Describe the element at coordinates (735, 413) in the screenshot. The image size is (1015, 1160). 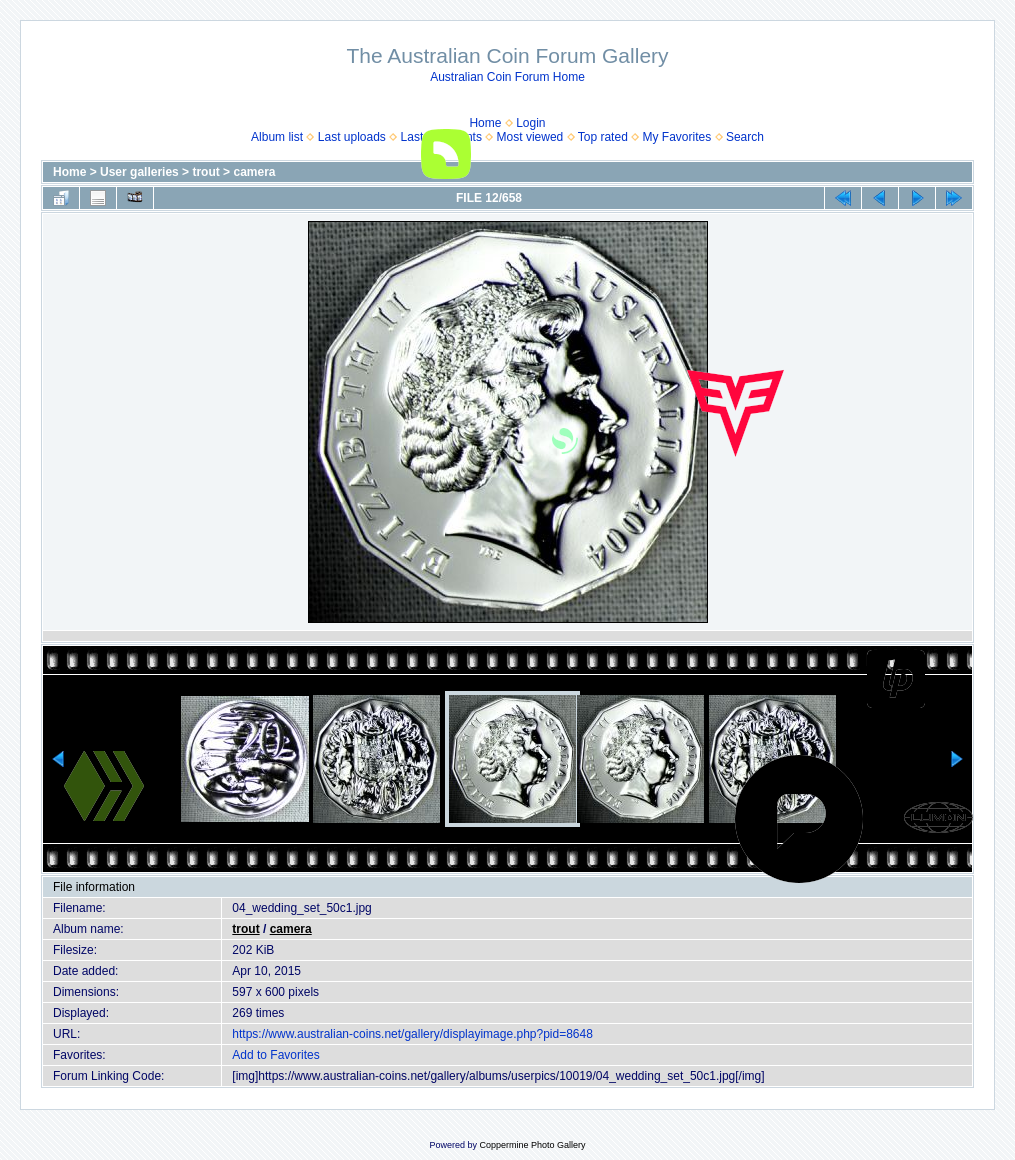
I see `open CodeSignal app or website` at that location.